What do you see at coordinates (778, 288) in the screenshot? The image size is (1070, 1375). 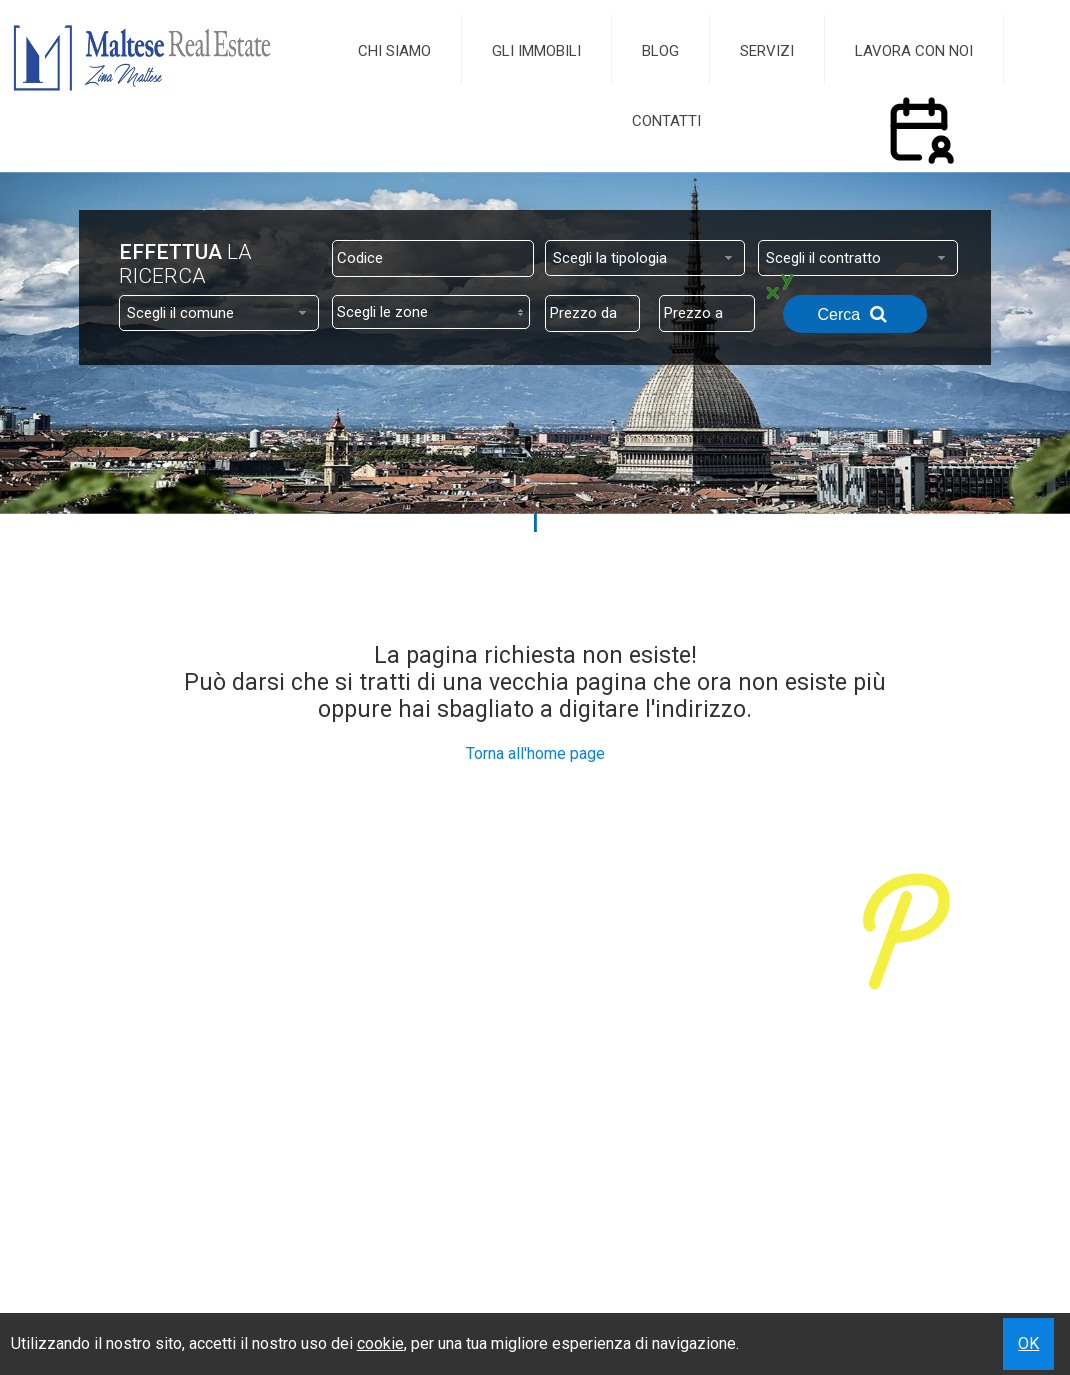 I see `calculate x raised to the power of y` at bounding box center [778, 288].